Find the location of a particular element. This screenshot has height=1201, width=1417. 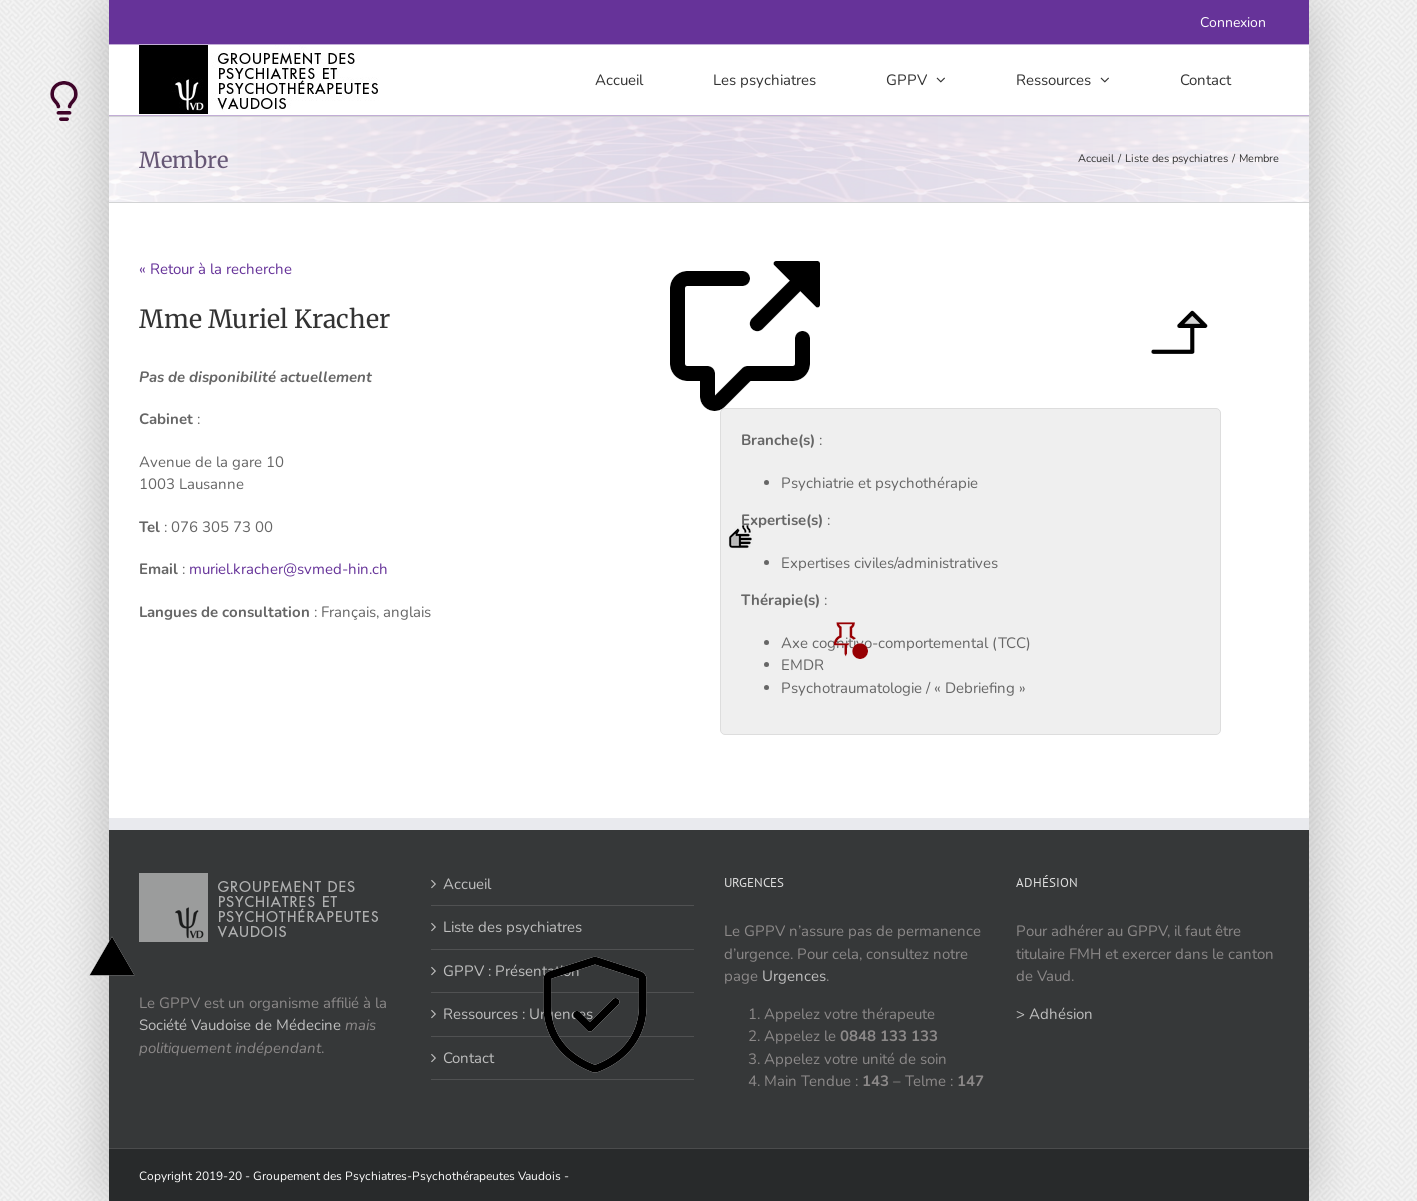

indicates verified security or protection status is located at coordinates (595, 1016).